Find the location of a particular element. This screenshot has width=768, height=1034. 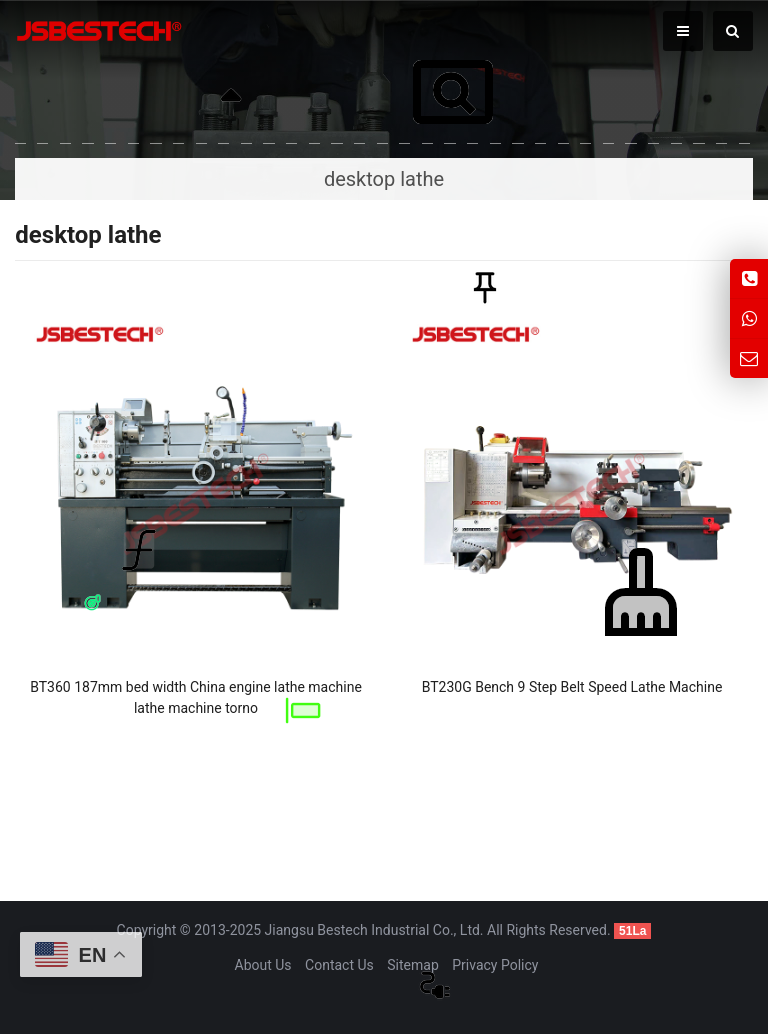

align content to the left edge is located at coordinates (302, 710).